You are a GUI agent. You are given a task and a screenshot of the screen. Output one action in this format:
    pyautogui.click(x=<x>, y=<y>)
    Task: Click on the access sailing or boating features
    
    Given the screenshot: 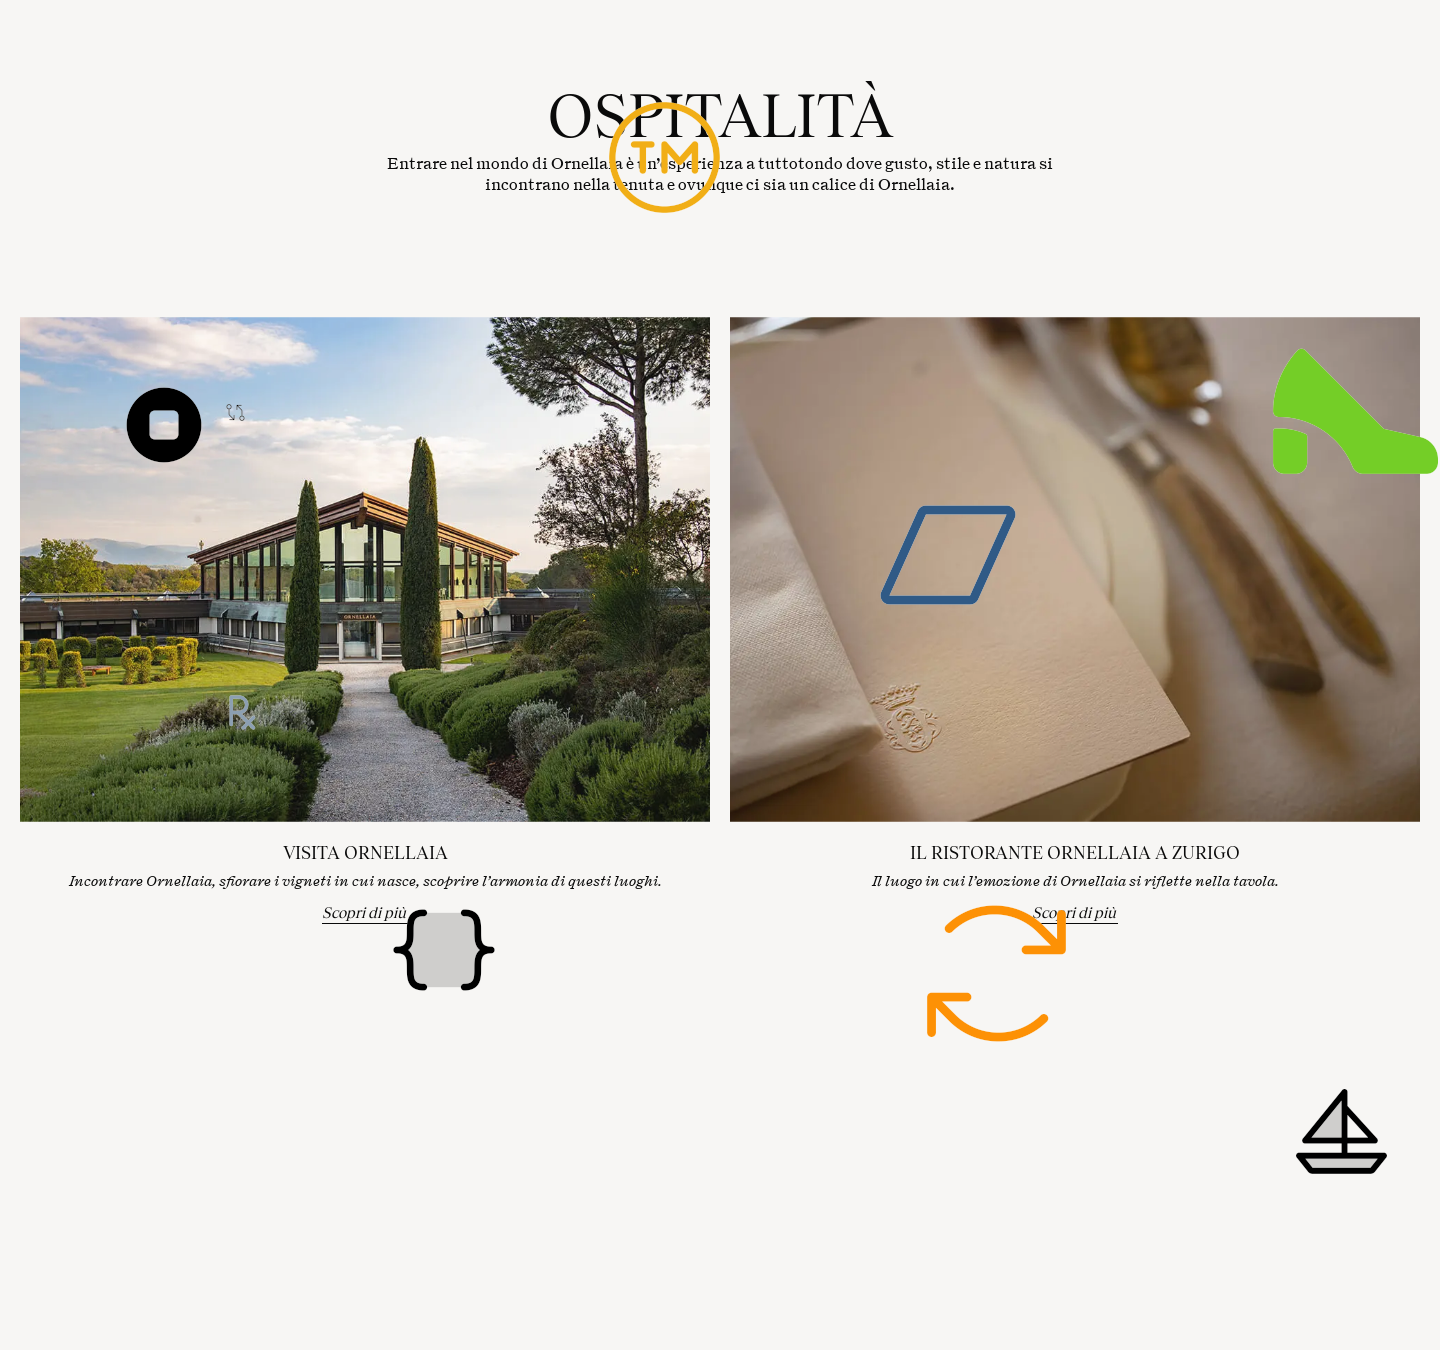 What is the action you would take?
    pyautogui.click(x=1341, y=1137)
    